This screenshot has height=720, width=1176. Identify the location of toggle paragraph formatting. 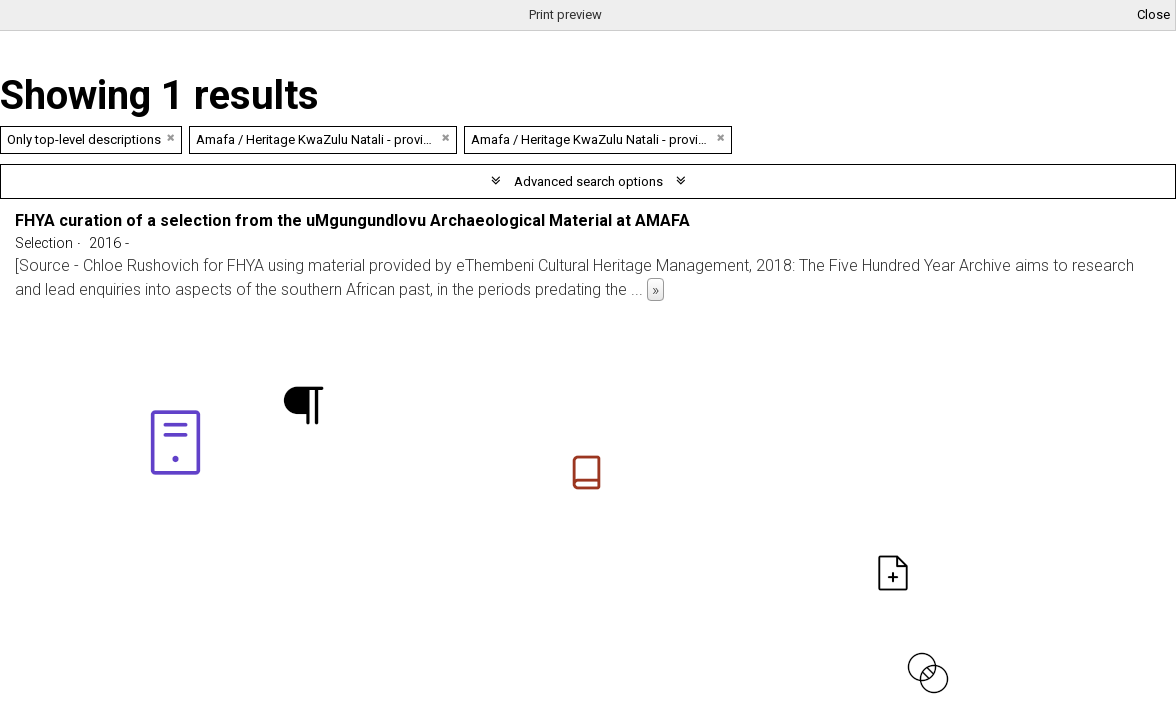
(304, 405).